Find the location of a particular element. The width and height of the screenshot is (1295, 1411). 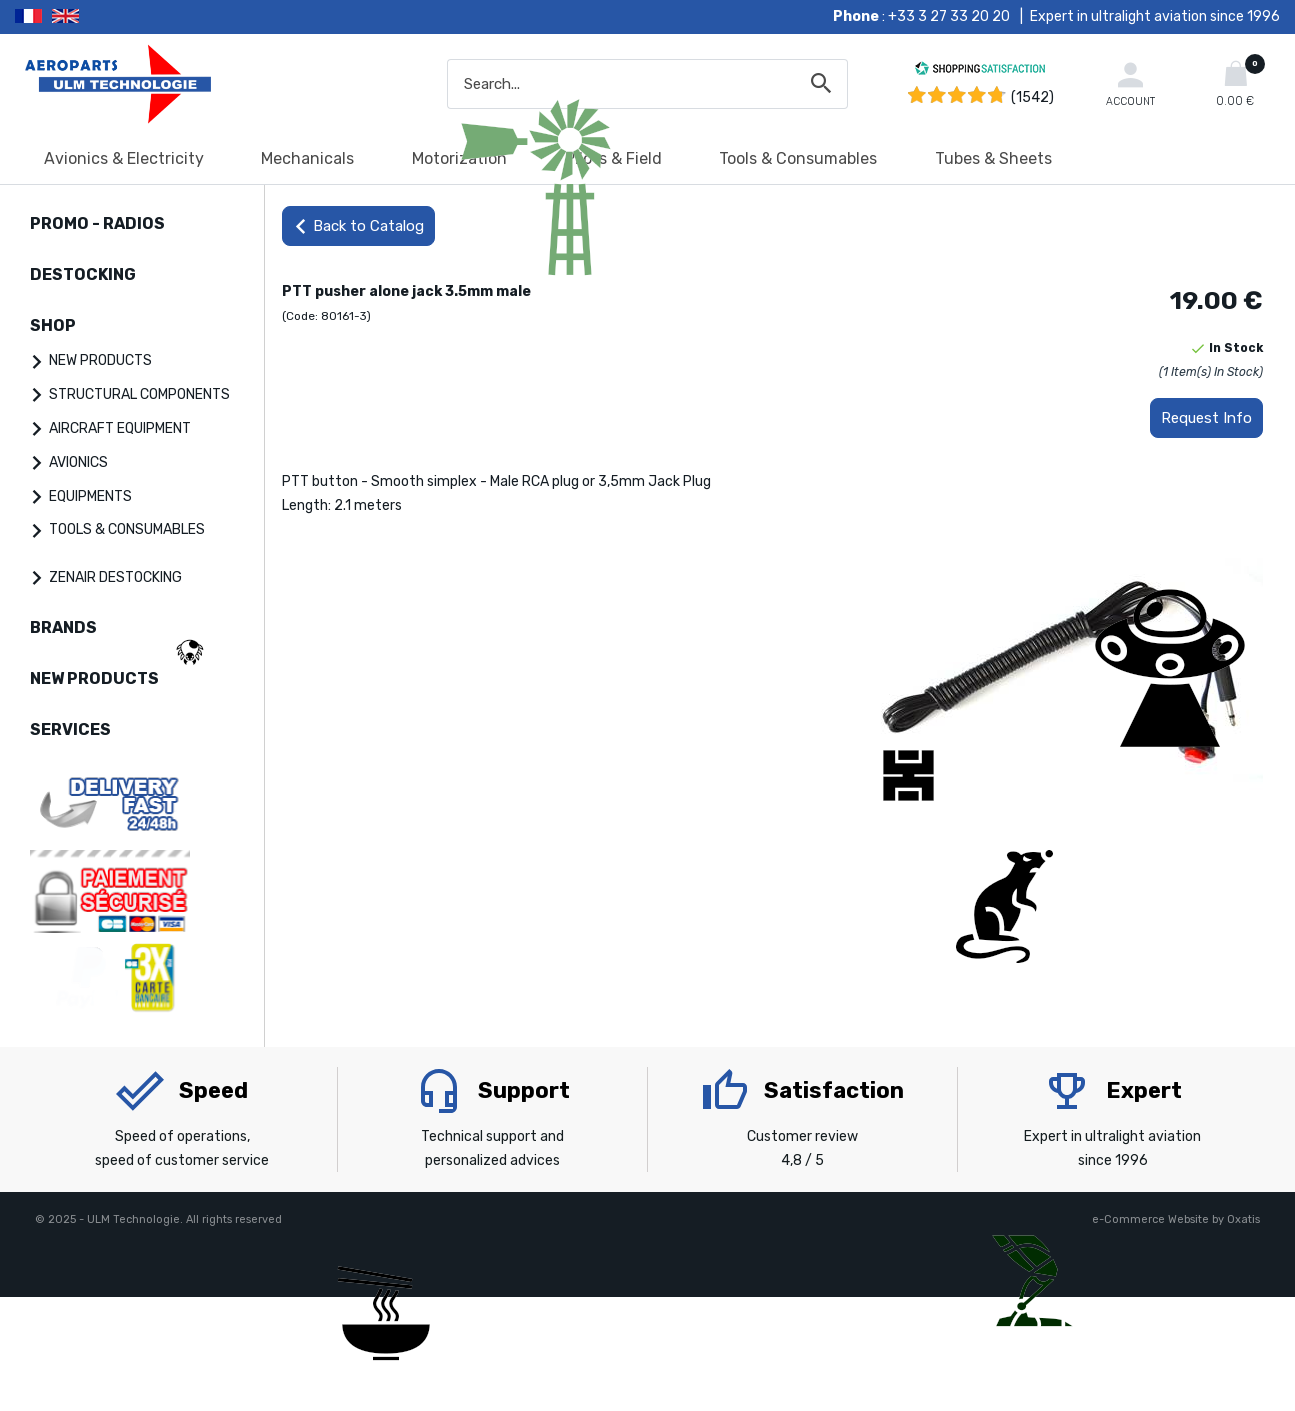

select robotic leg equipment or upgrade is located at coordinates (1032, 1281).